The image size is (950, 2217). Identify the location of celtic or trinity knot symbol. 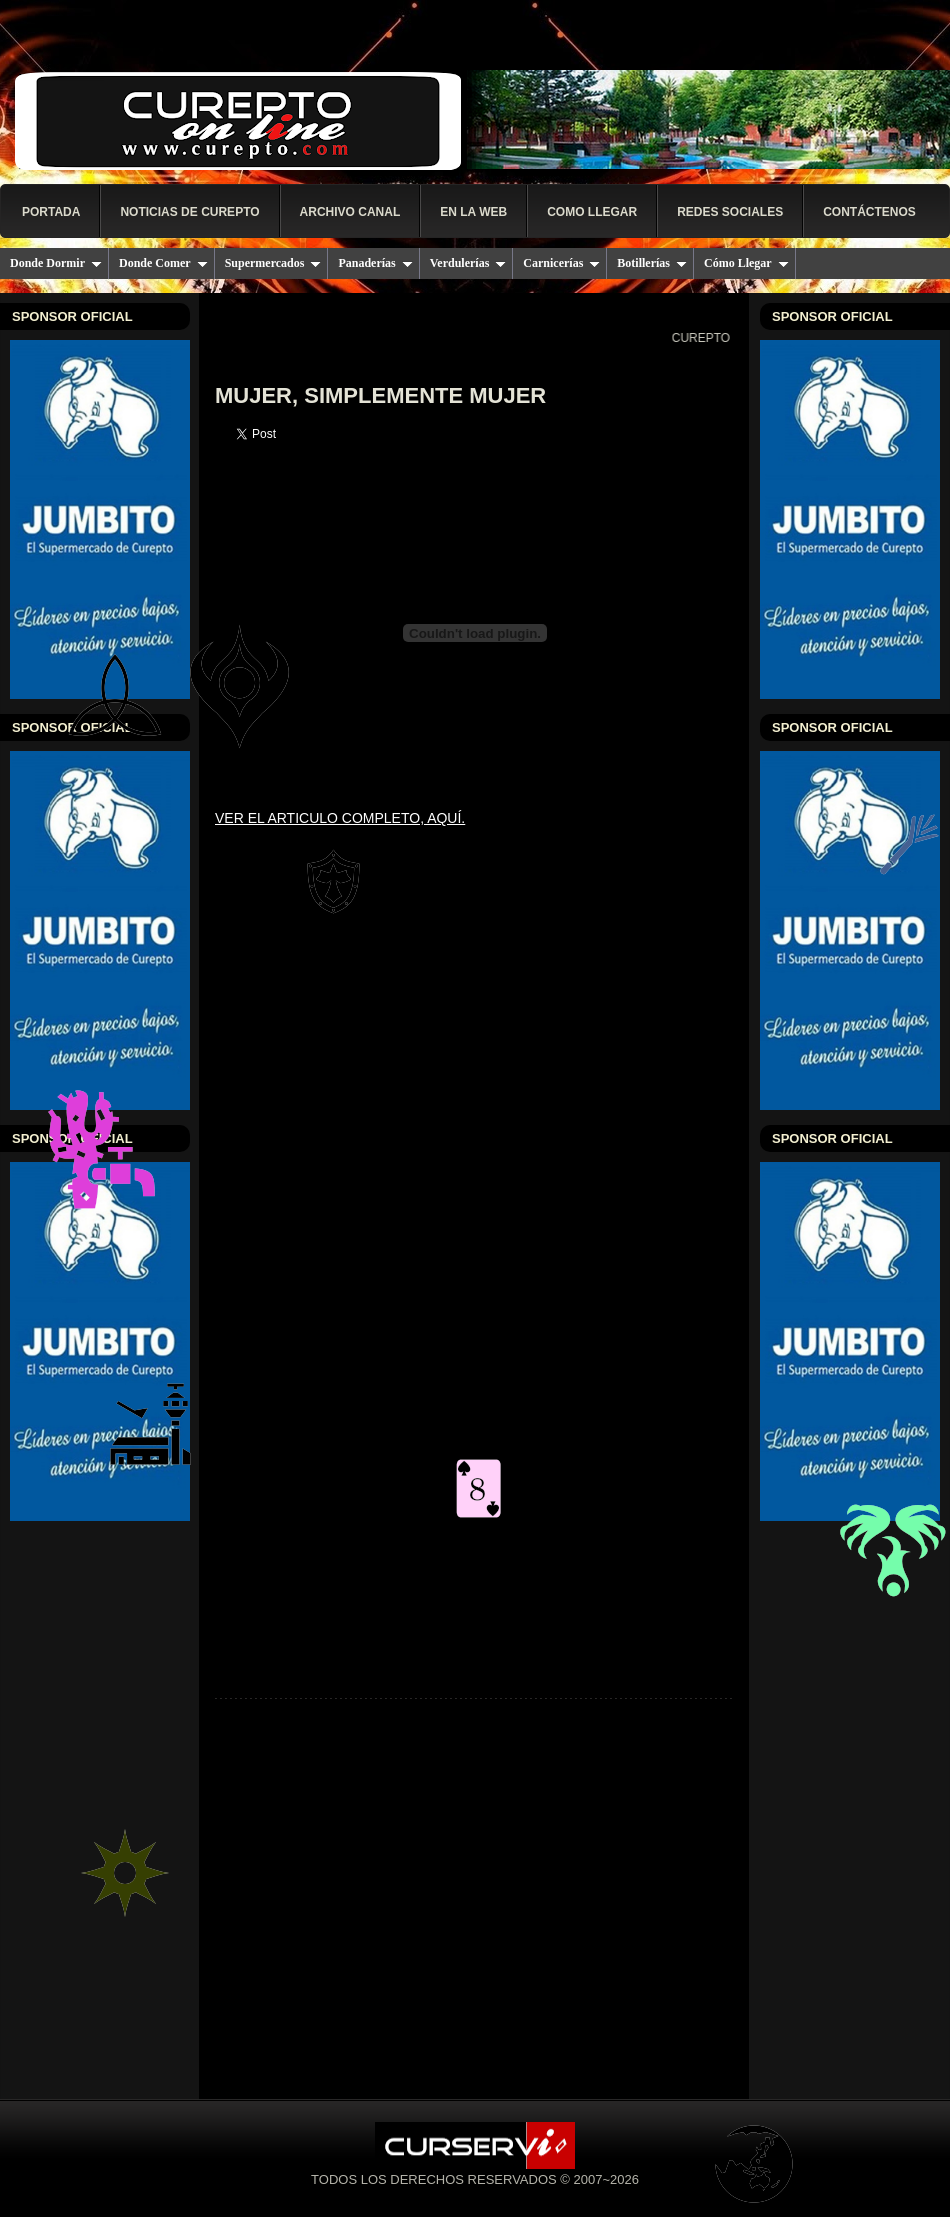
(115, 695).